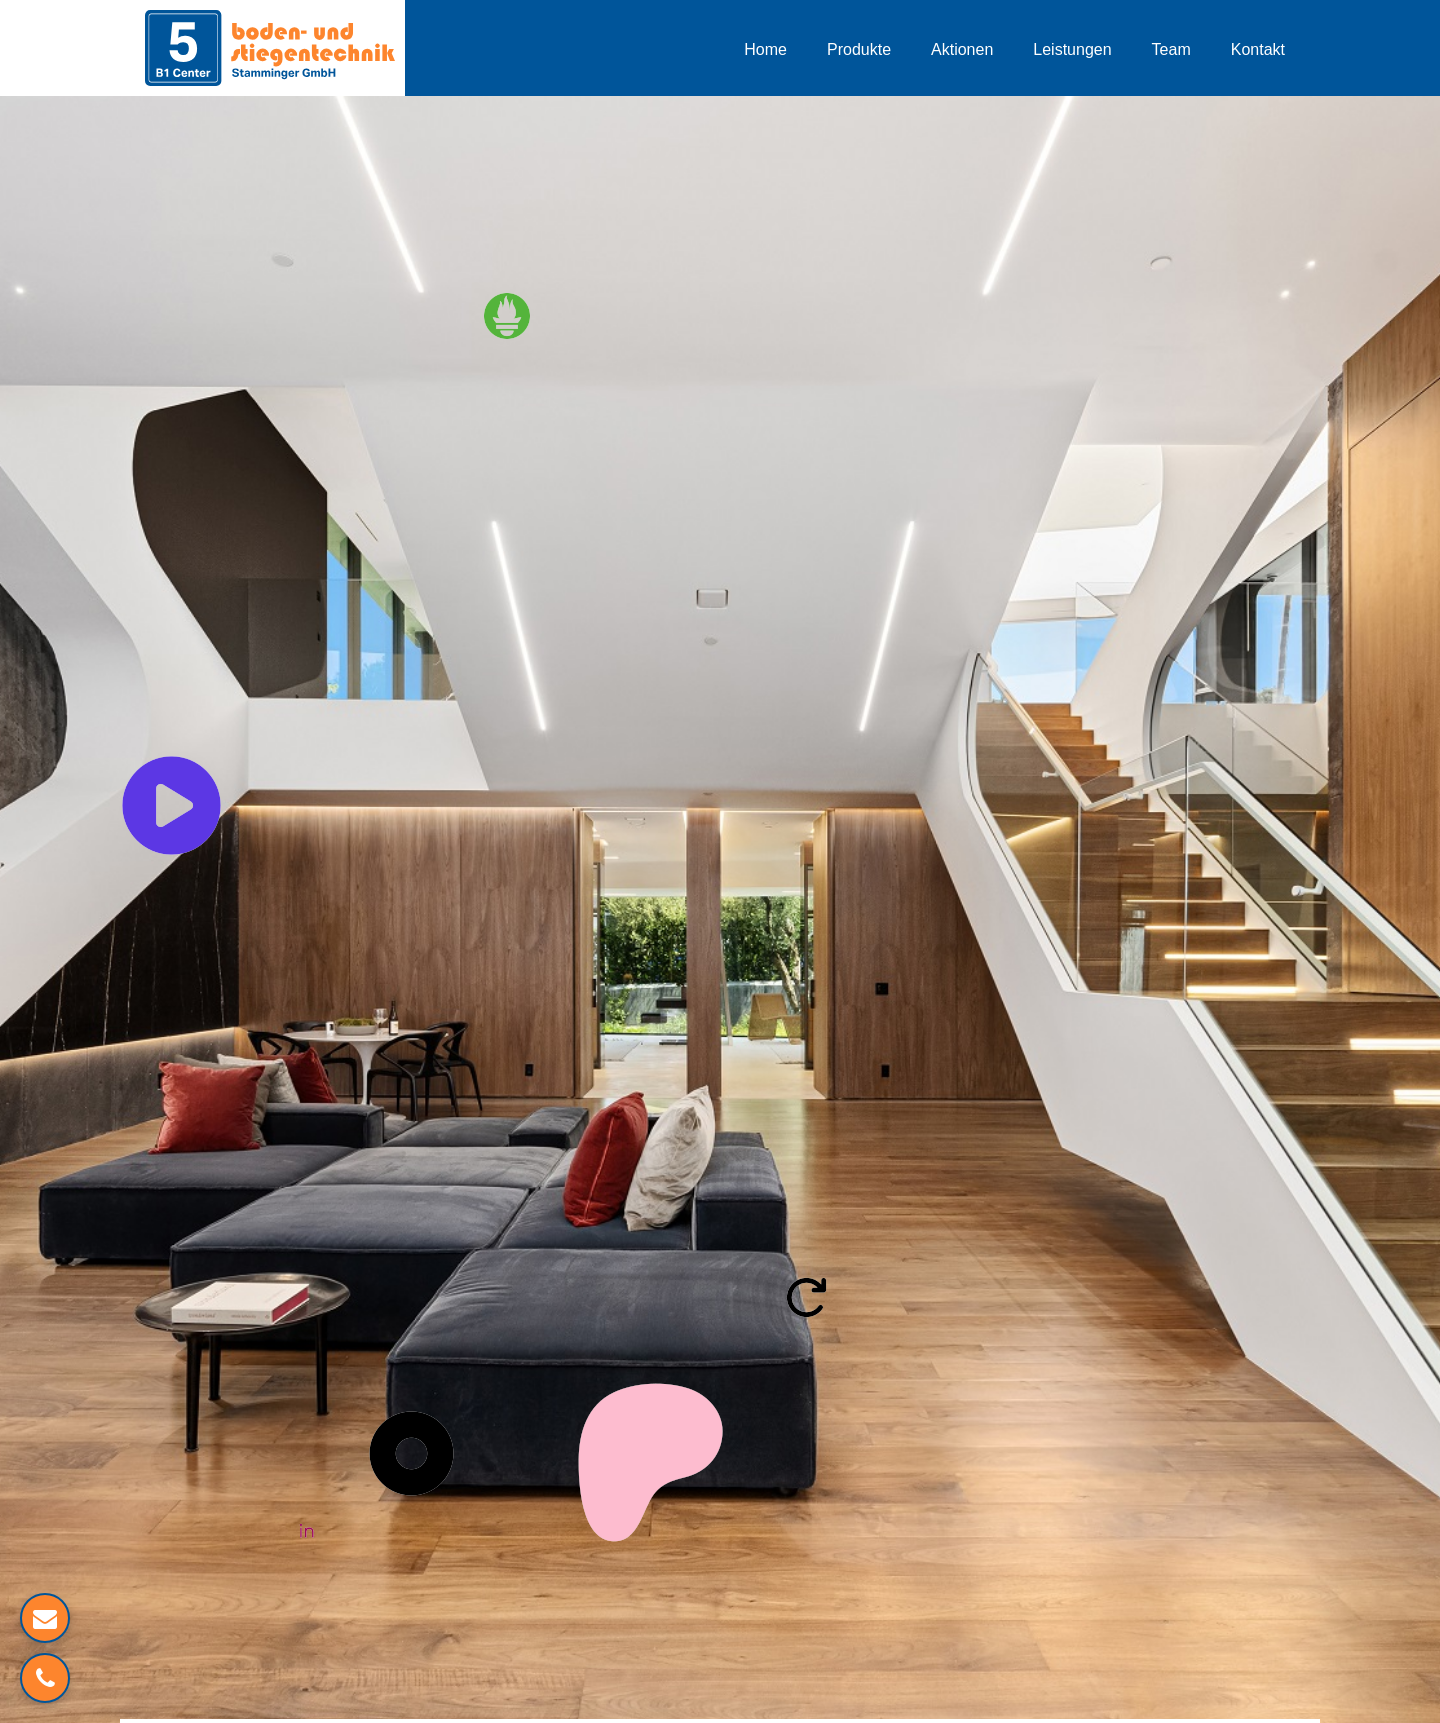 This screenshot has width=1440, height=1723. I want to click on play media or video content, so click(171, 805).